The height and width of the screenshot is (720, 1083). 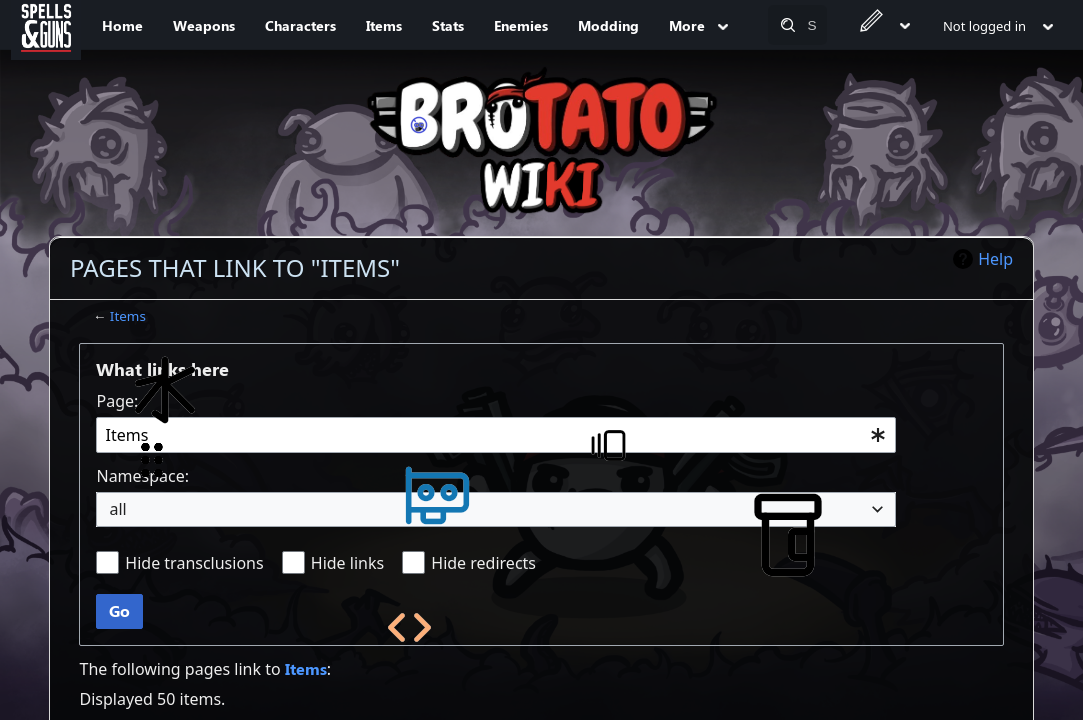 I want to click on drag to reorder this item, so click(x=152, y=460).